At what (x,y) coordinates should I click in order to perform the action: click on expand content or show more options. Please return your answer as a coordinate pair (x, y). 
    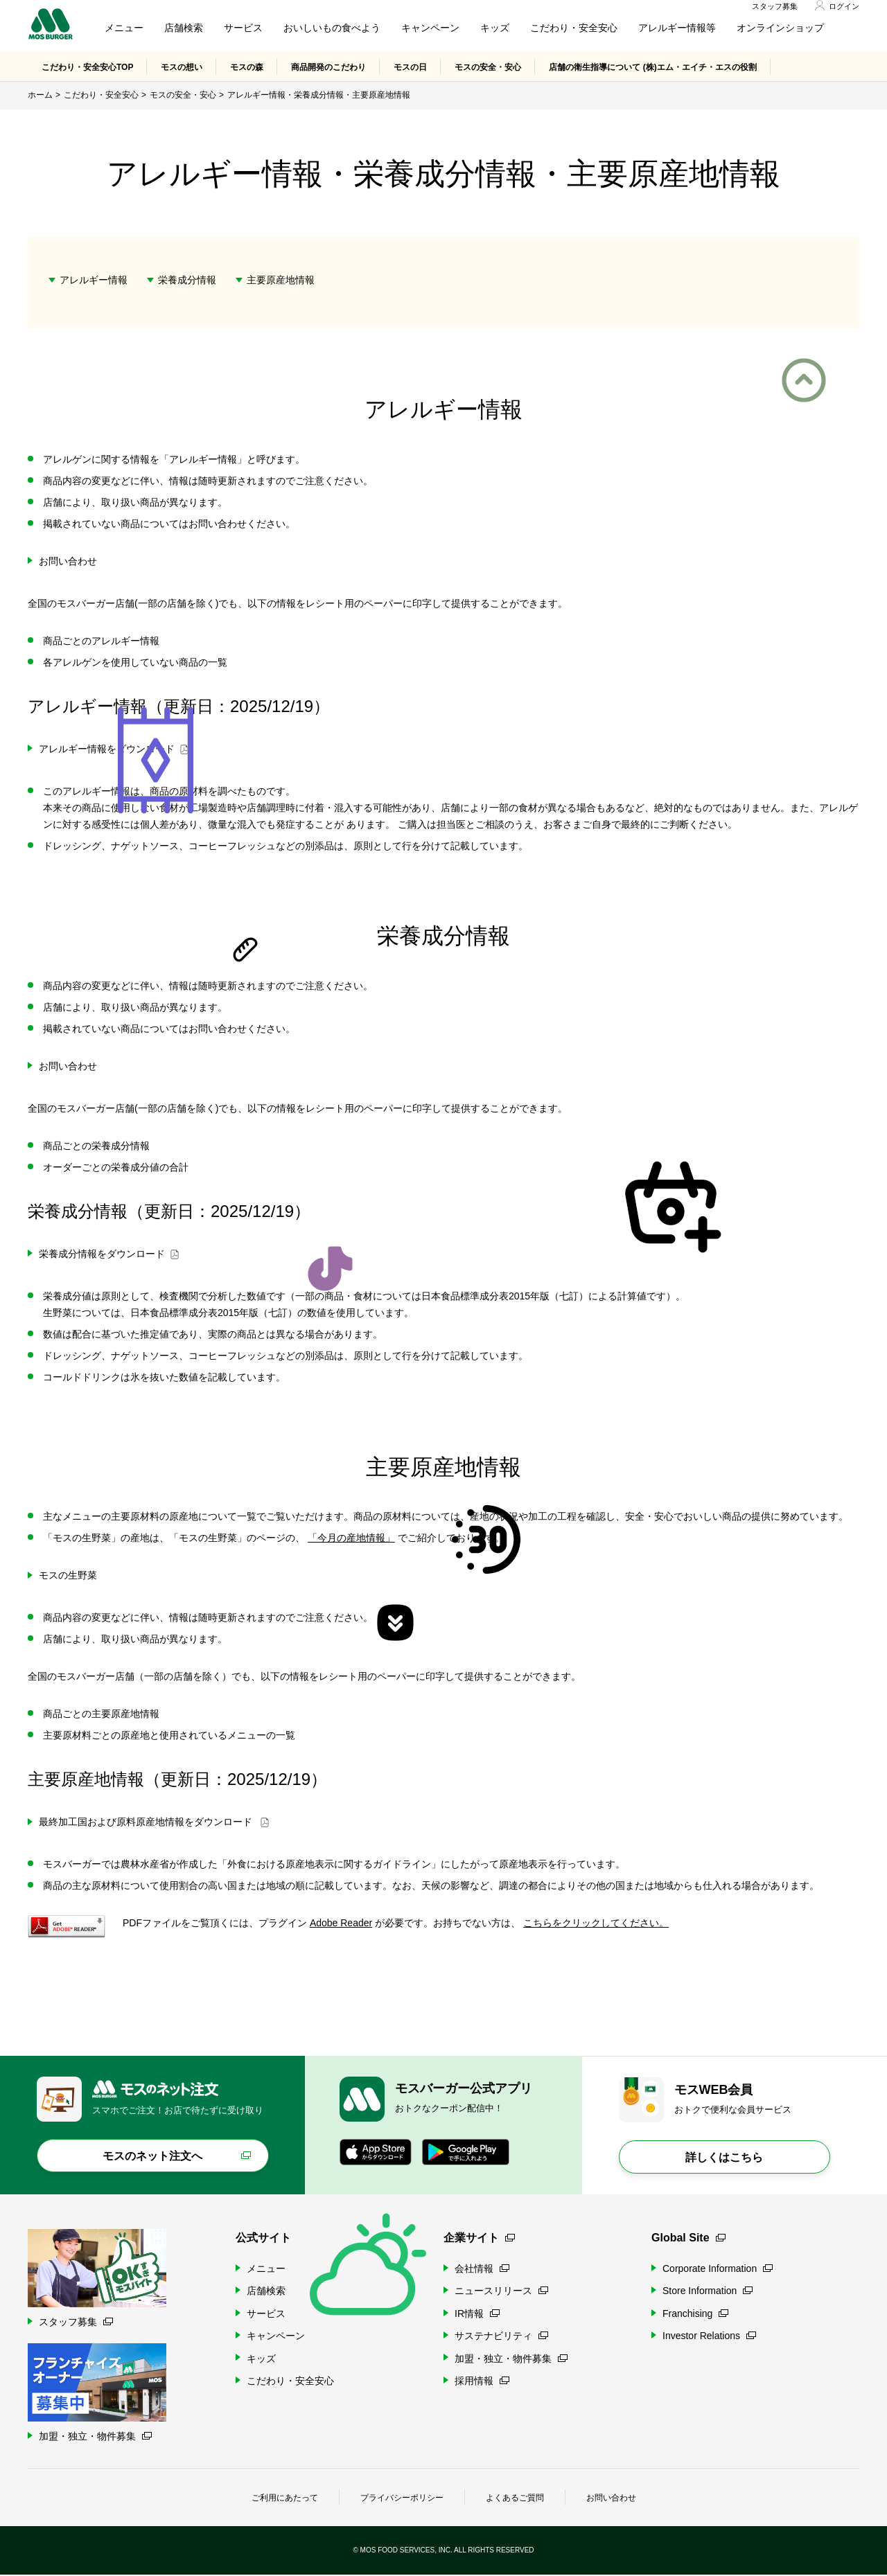
    Looking at the image, I should click on (395, 1622).